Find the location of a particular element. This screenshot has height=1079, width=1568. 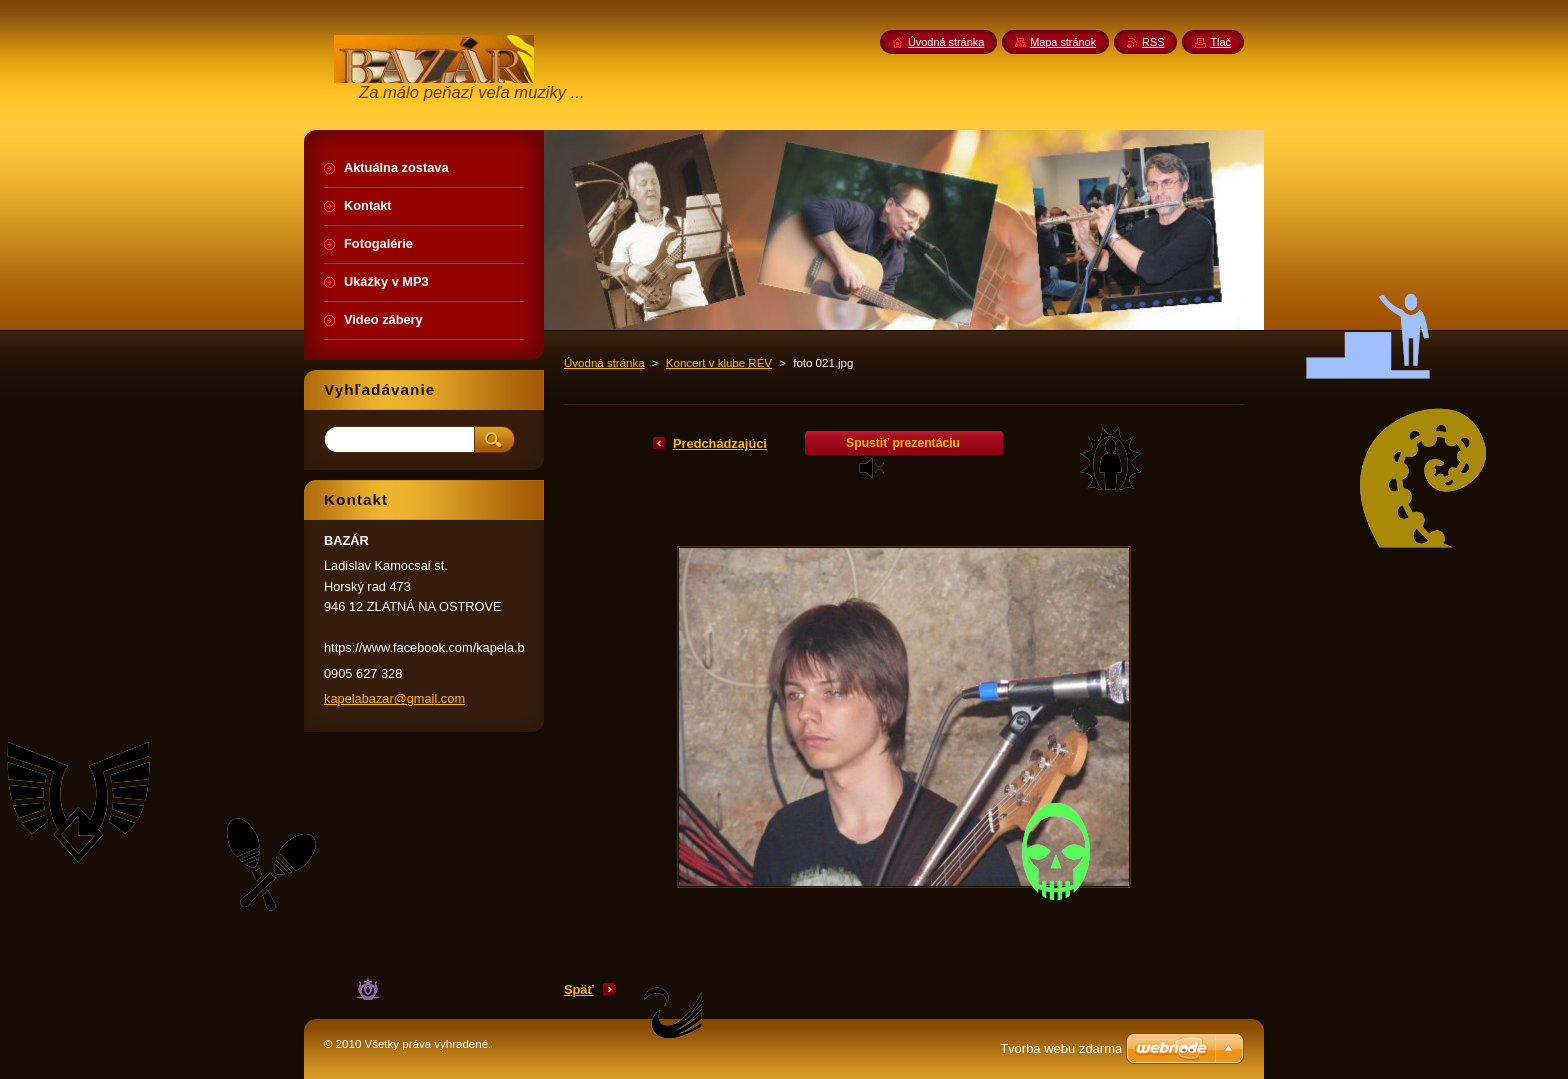

select skull mask avatar or character cosmetic is located at coordinates (1055, 851).